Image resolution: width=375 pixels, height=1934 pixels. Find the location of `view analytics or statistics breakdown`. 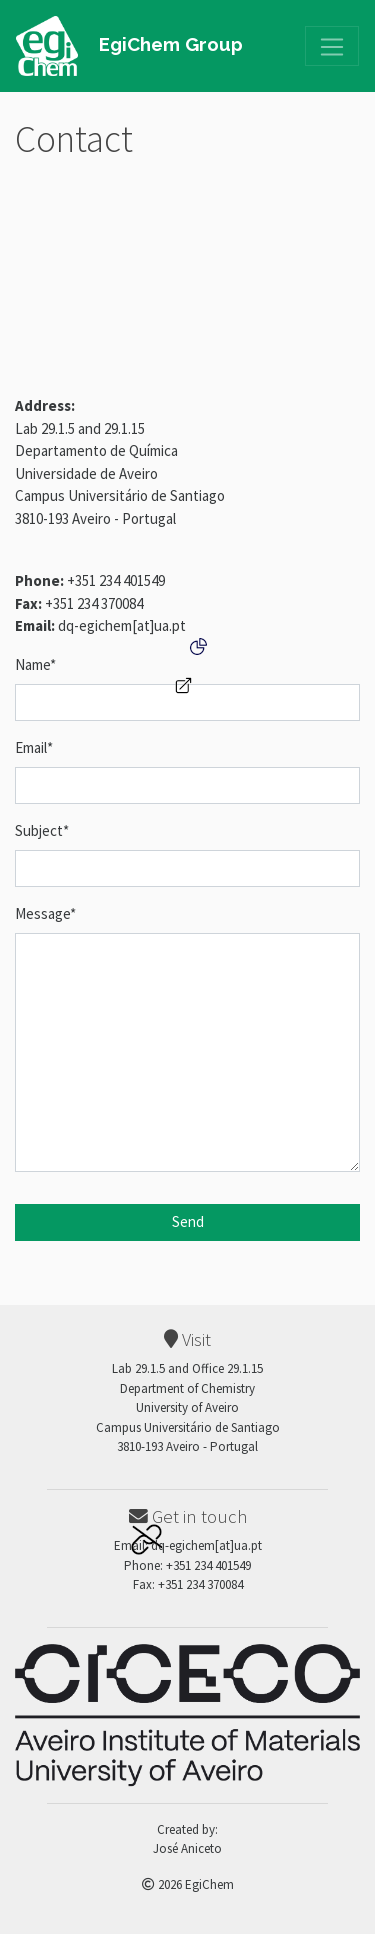

view analytics or statistics breakdown is located at coordinates (198, 646).